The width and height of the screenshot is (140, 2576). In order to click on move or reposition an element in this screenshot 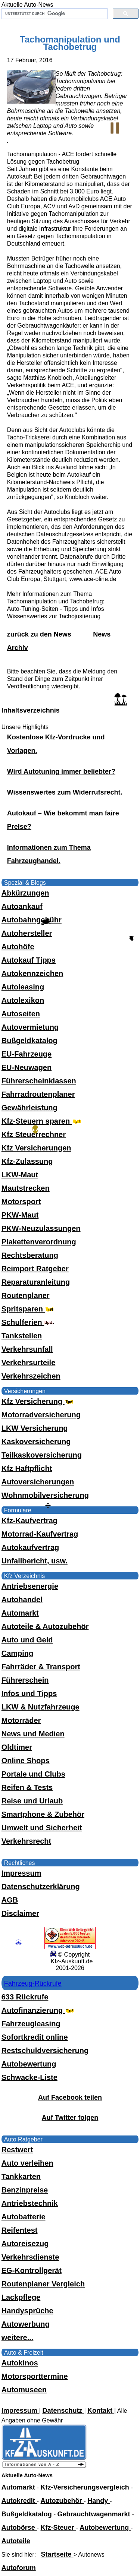, I will do `click(48, 1505)`.